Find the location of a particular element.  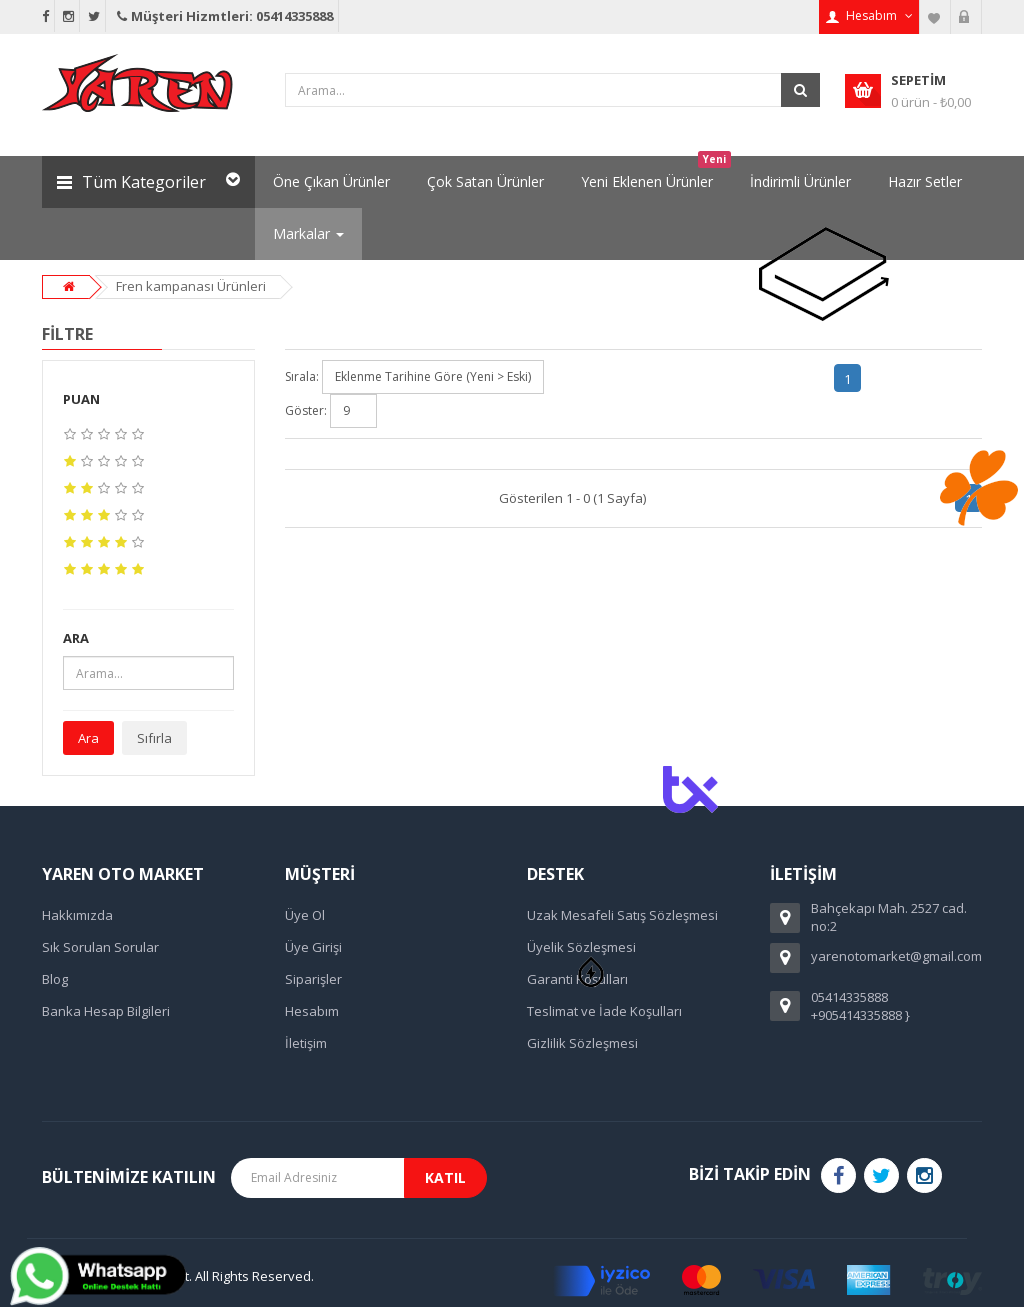

LBRY decentralized content platform logo is located at coordinates (824, 274).